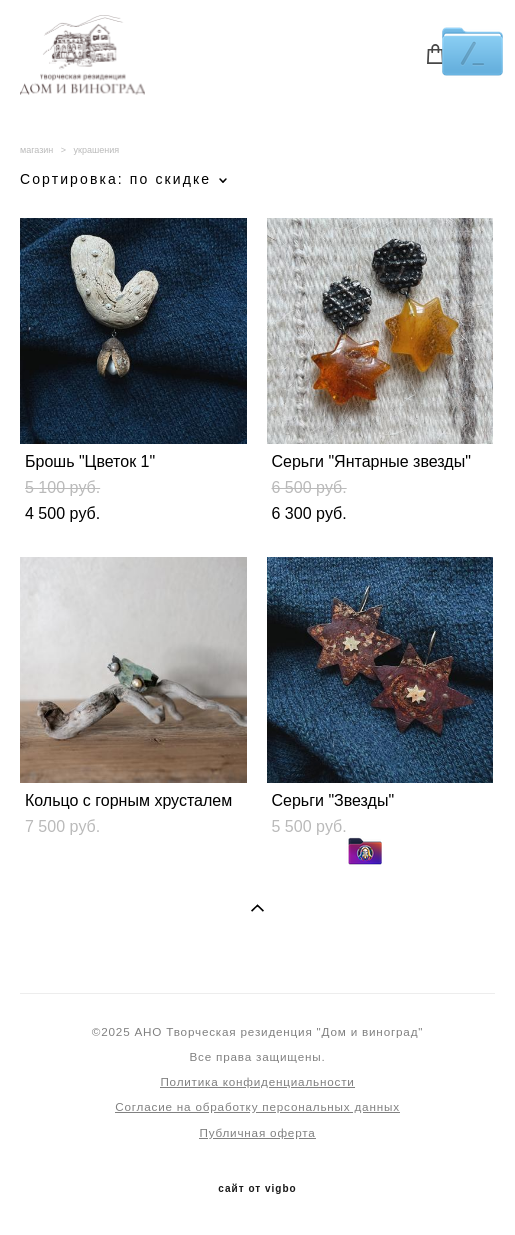 The image size is (515, 1235). I want to click on open Leonardo.ai project folder, so click(365, 852).